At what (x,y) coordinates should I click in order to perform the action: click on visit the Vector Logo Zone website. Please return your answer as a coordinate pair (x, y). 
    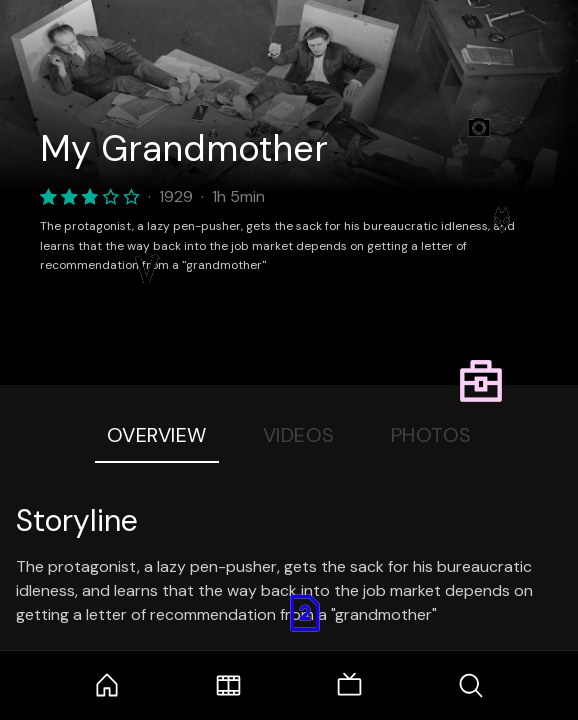
    Looking at the image, I should click on (147, 268).